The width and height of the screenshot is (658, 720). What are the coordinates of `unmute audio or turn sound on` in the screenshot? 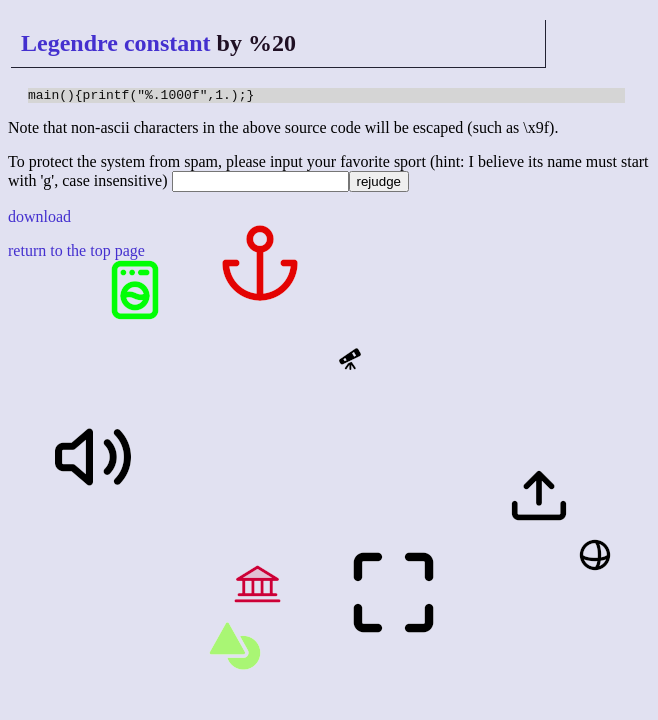 It's located at (93, 457).